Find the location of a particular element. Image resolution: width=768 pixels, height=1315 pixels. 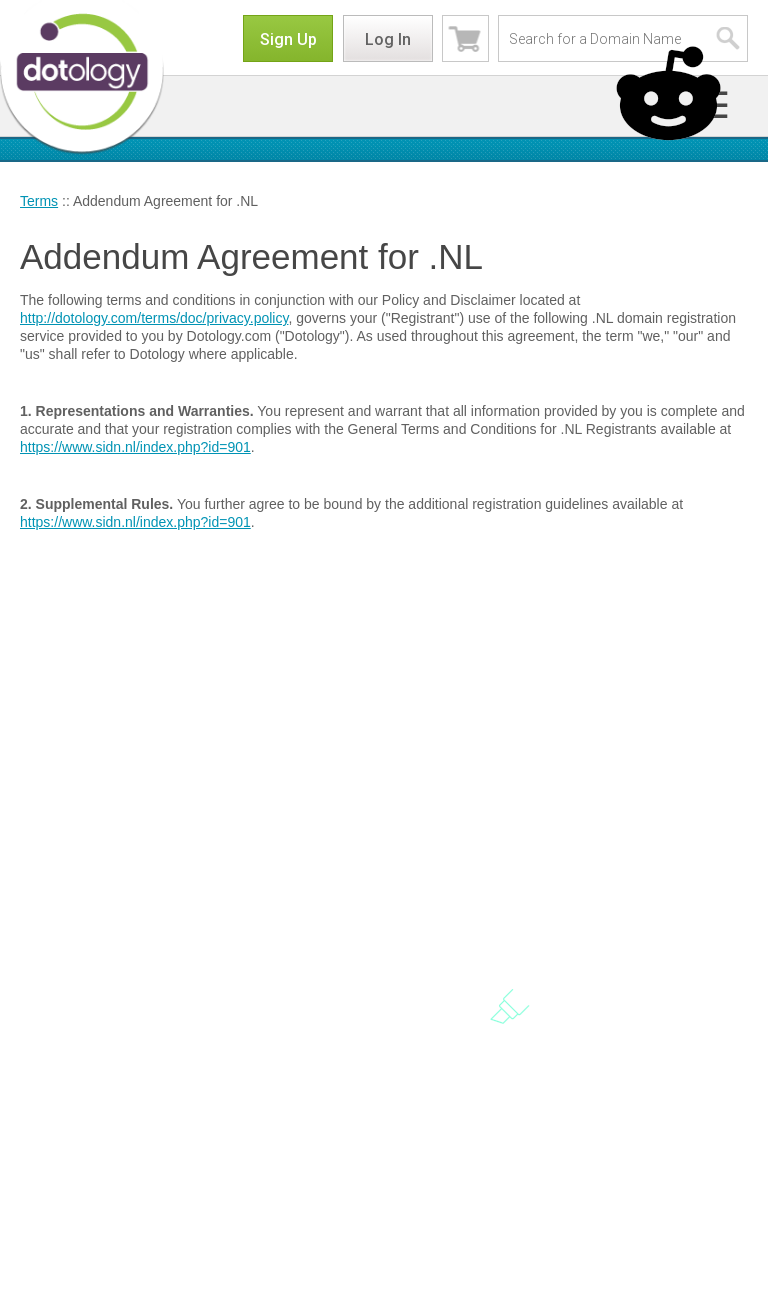

highlight or mark selected text is located at coordinates (508, 1008).